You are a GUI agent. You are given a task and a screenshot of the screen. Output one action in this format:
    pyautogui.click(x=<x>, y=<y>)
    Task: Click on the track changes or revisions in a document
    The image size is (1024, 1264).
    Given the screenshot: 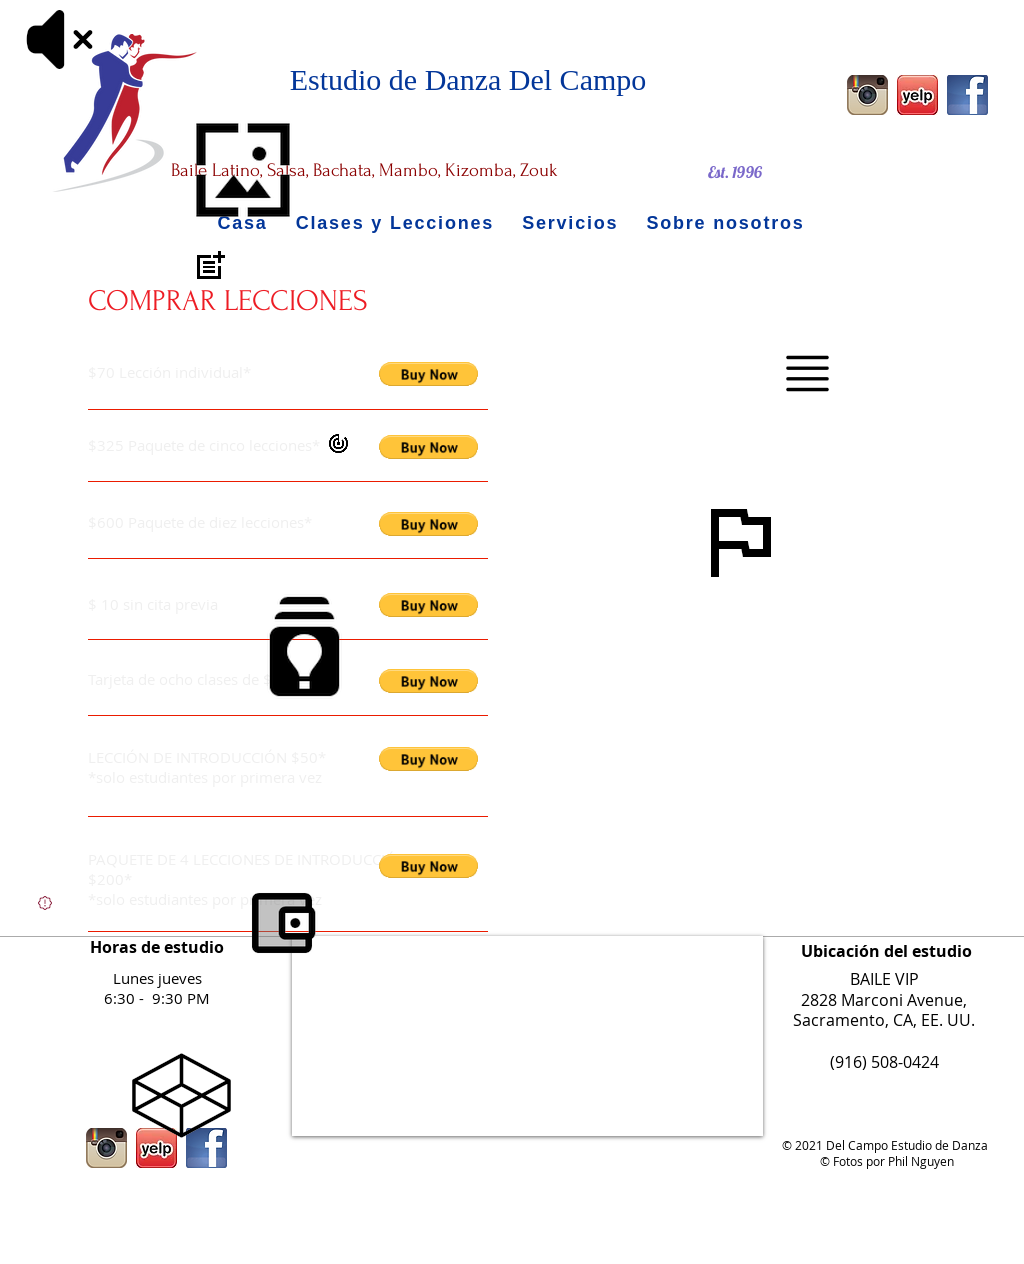 What is the action you would take?
    pyautogui.click(x=338, y=443)
    